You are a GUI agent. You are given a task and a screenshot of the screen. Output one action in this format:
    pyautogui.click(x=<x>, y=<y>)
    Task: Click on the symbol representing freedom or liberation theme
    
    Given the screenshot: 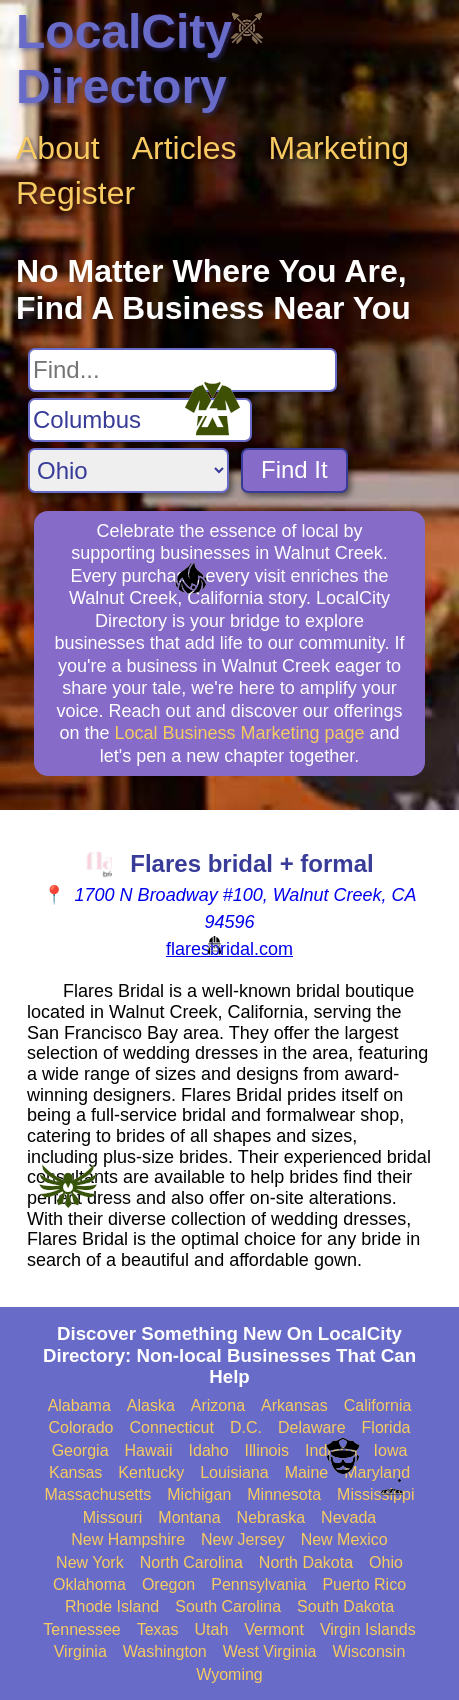 What is the action you would take?
    pyautogui.click(x=68, y=1187)
    